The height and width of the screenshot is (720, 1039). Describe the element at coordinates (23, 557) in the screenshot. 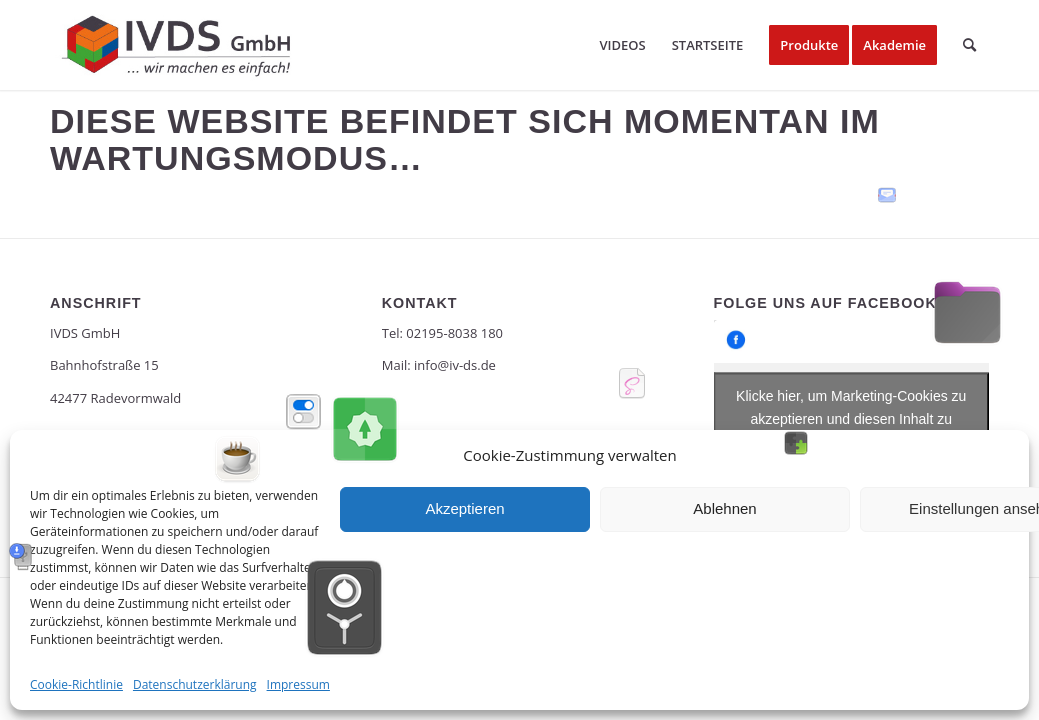

I see `create a bootable USB drive` at that location.